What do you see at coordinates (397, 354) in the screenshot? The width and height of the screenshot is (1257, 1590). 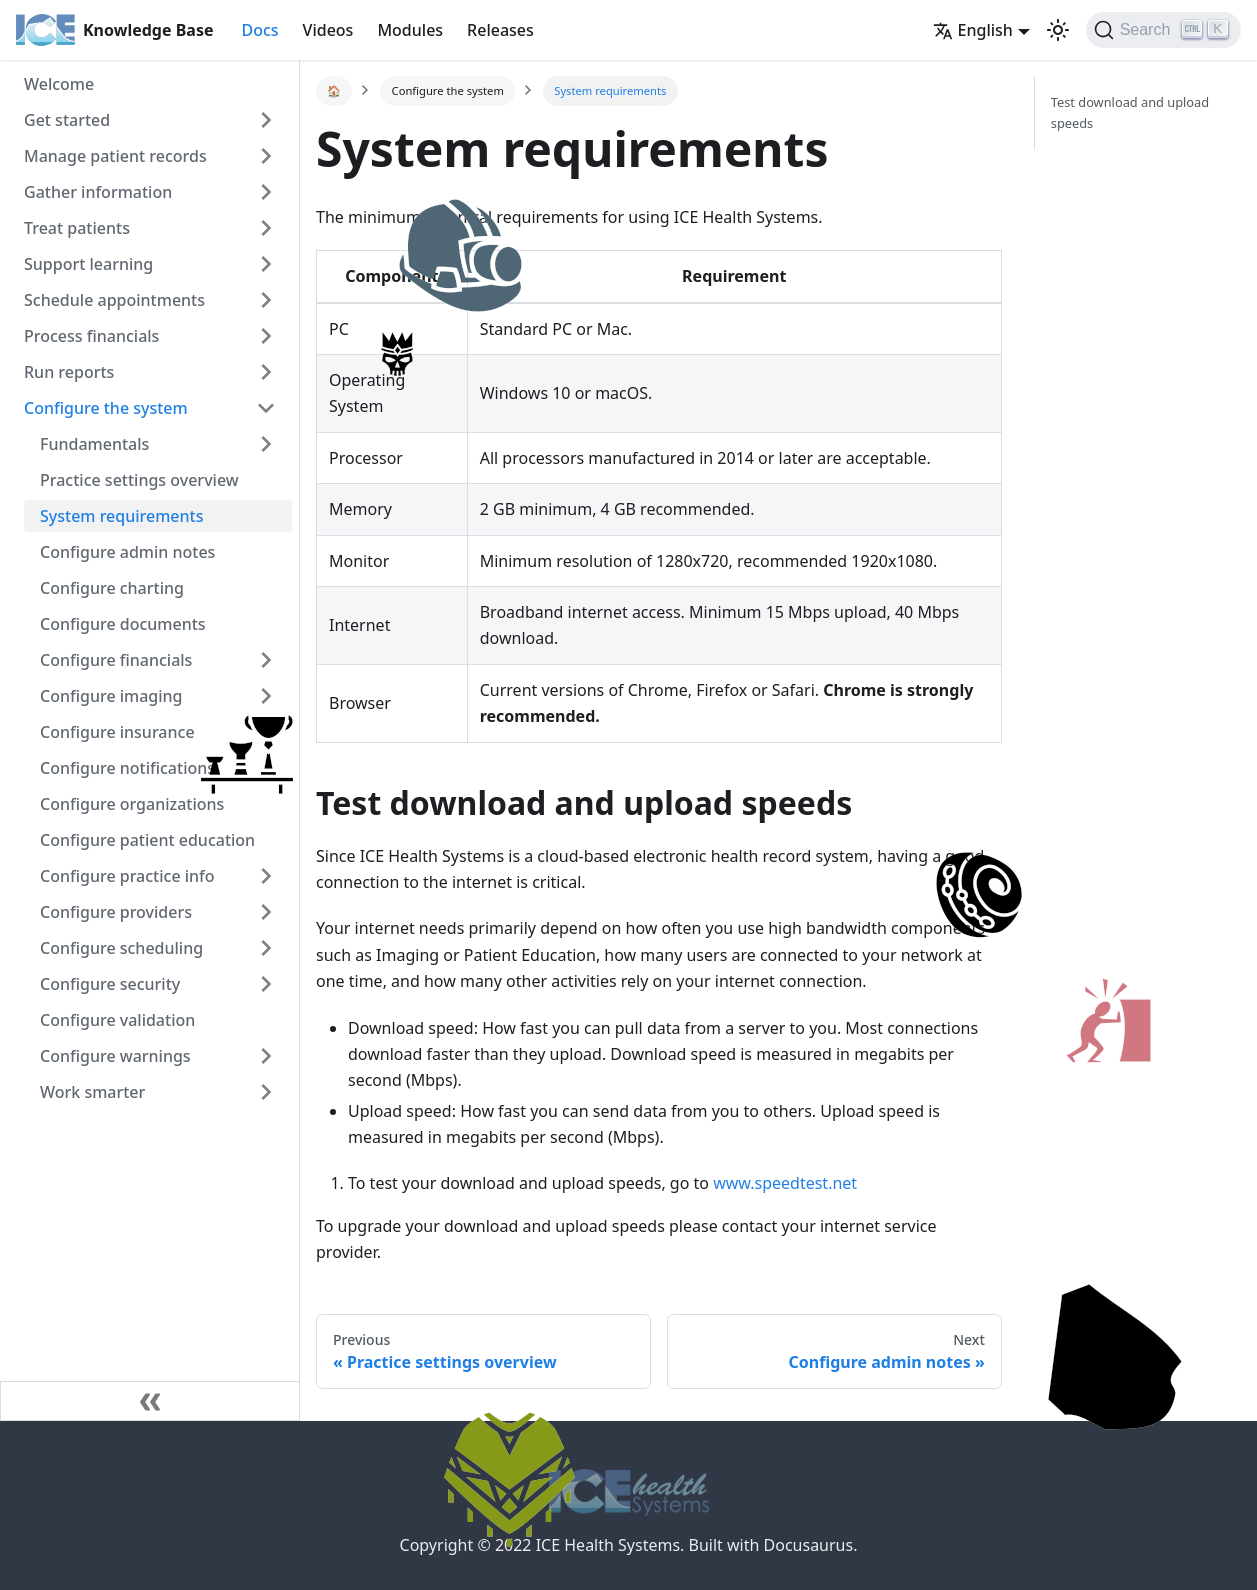 I see `indicates a boss enemy or final challenge` at bounding box center [397, 354].